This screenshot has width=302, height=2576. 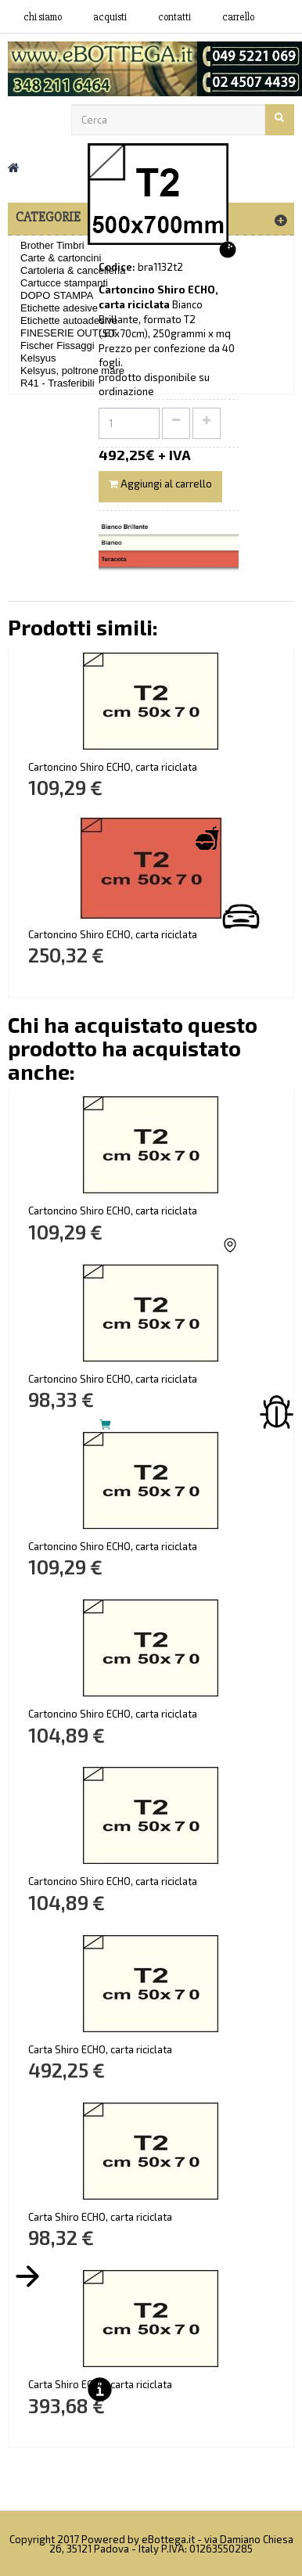 I want to click on view more information or details, so click(x=99, y=2389).